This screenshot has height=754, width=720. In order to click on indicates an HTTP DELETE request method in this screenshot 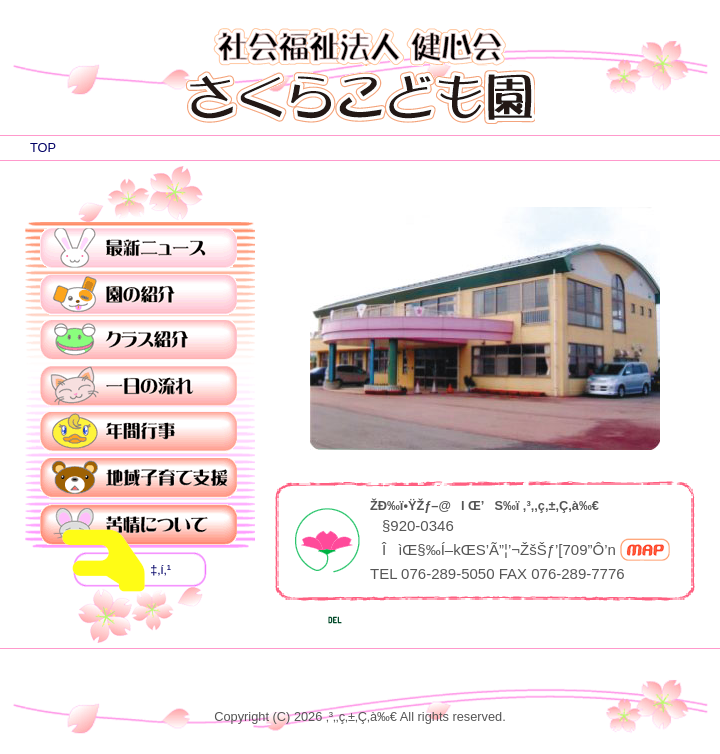, I will do `click(335, 620)`.